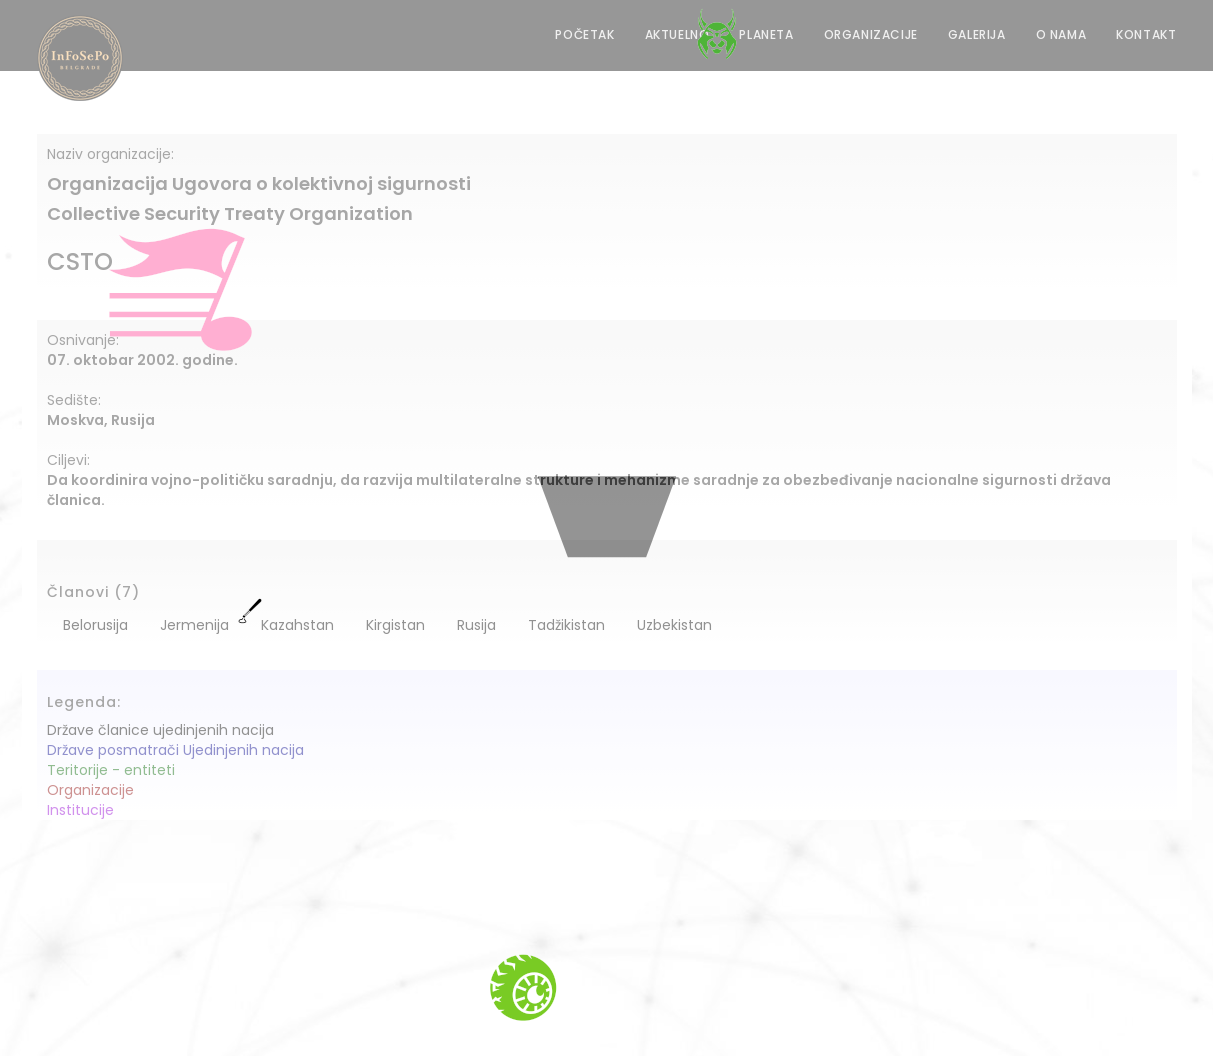 Image resolution: width=1213 pixels, height=1056 pixels. What do you see at coordinates (180, 290) in the screenshot?
I see `play anthem or national music` at bounding box center [180, 290].